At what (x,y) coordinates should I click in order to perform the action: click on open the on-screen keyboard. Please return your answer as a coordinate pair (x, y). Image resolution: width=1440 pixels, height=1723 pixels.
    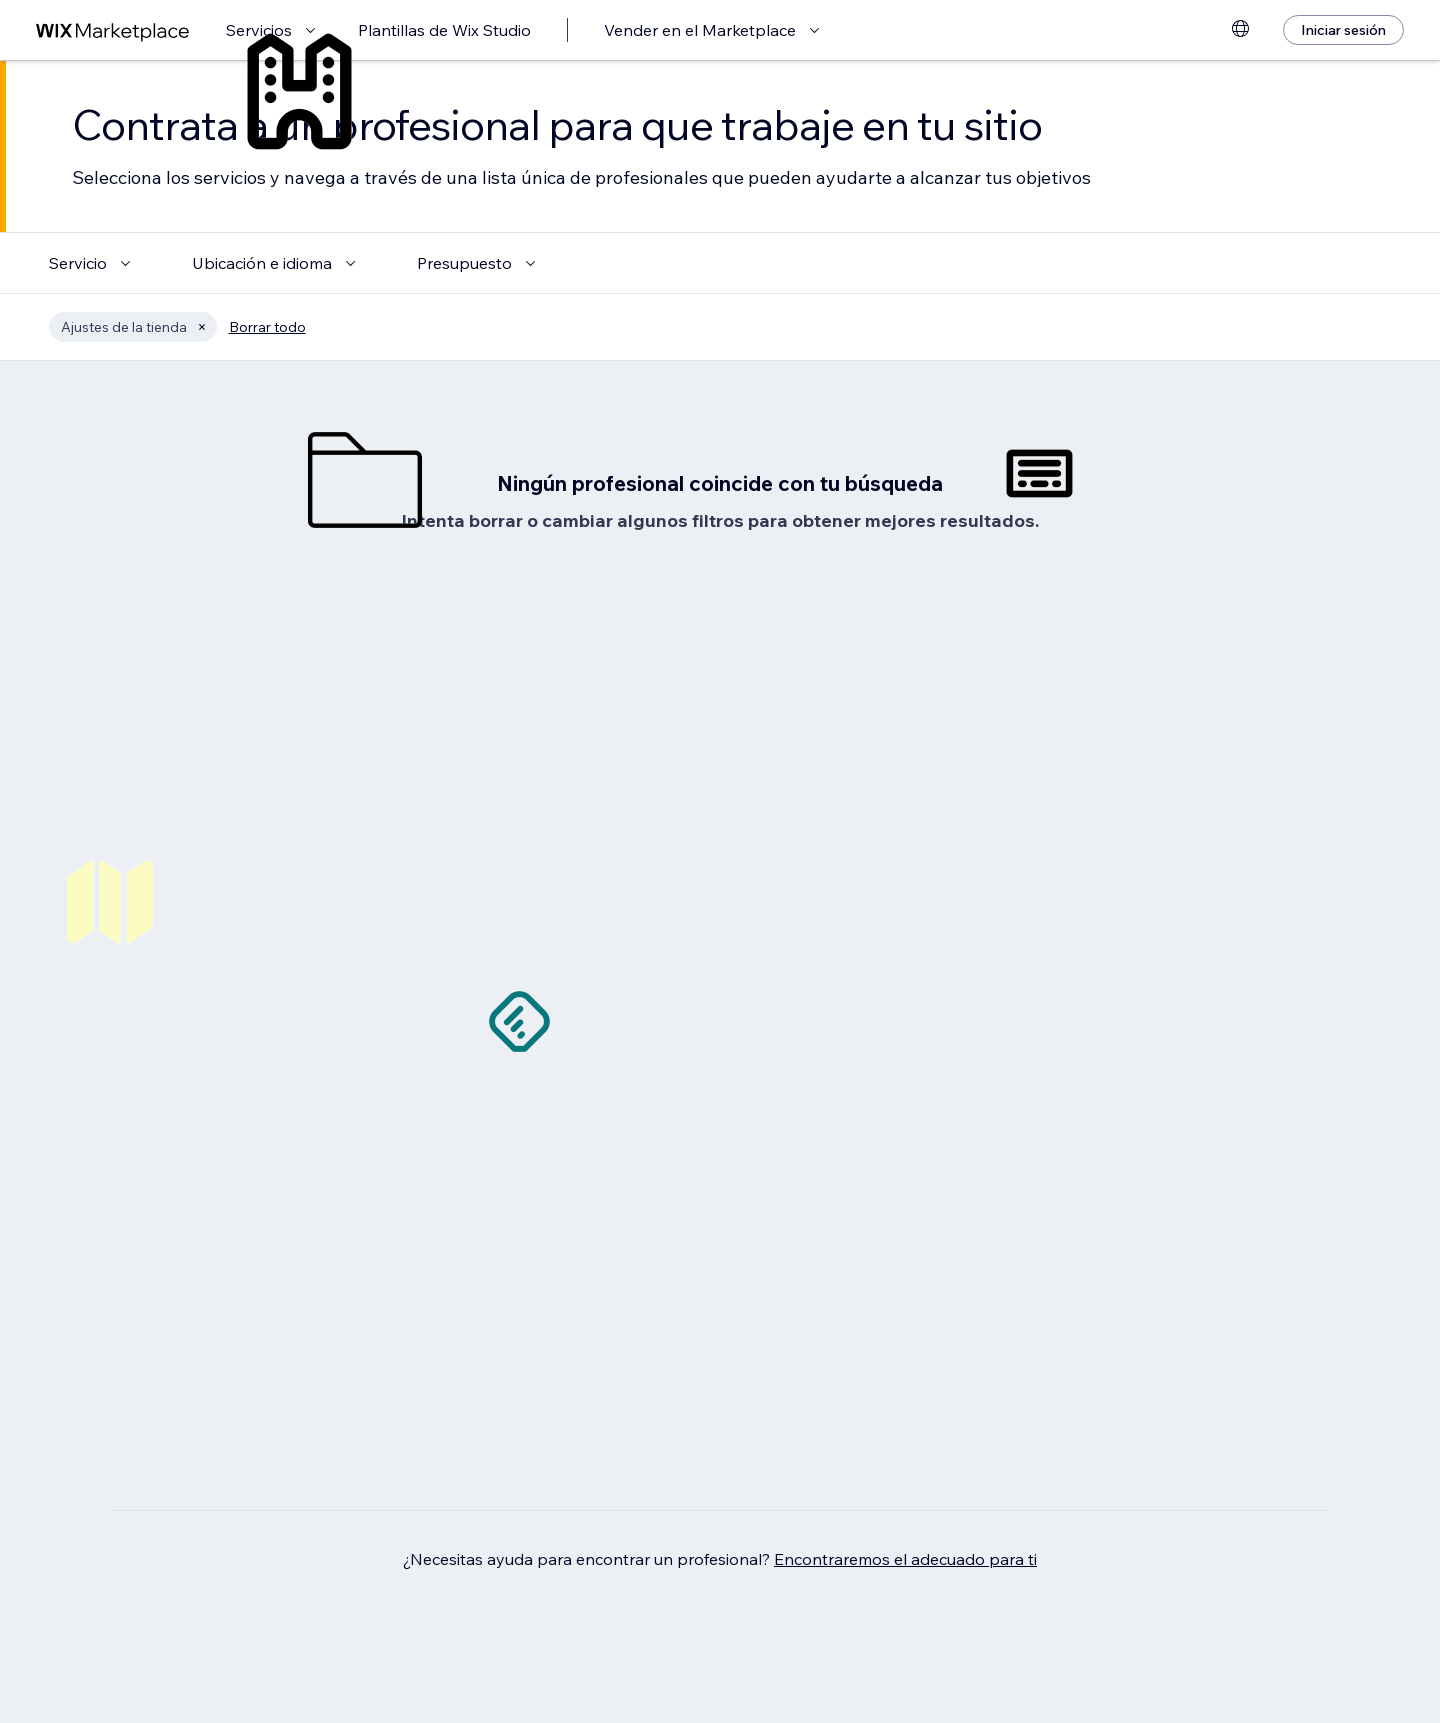
    Looking at the image, I should click on (1039, 473).